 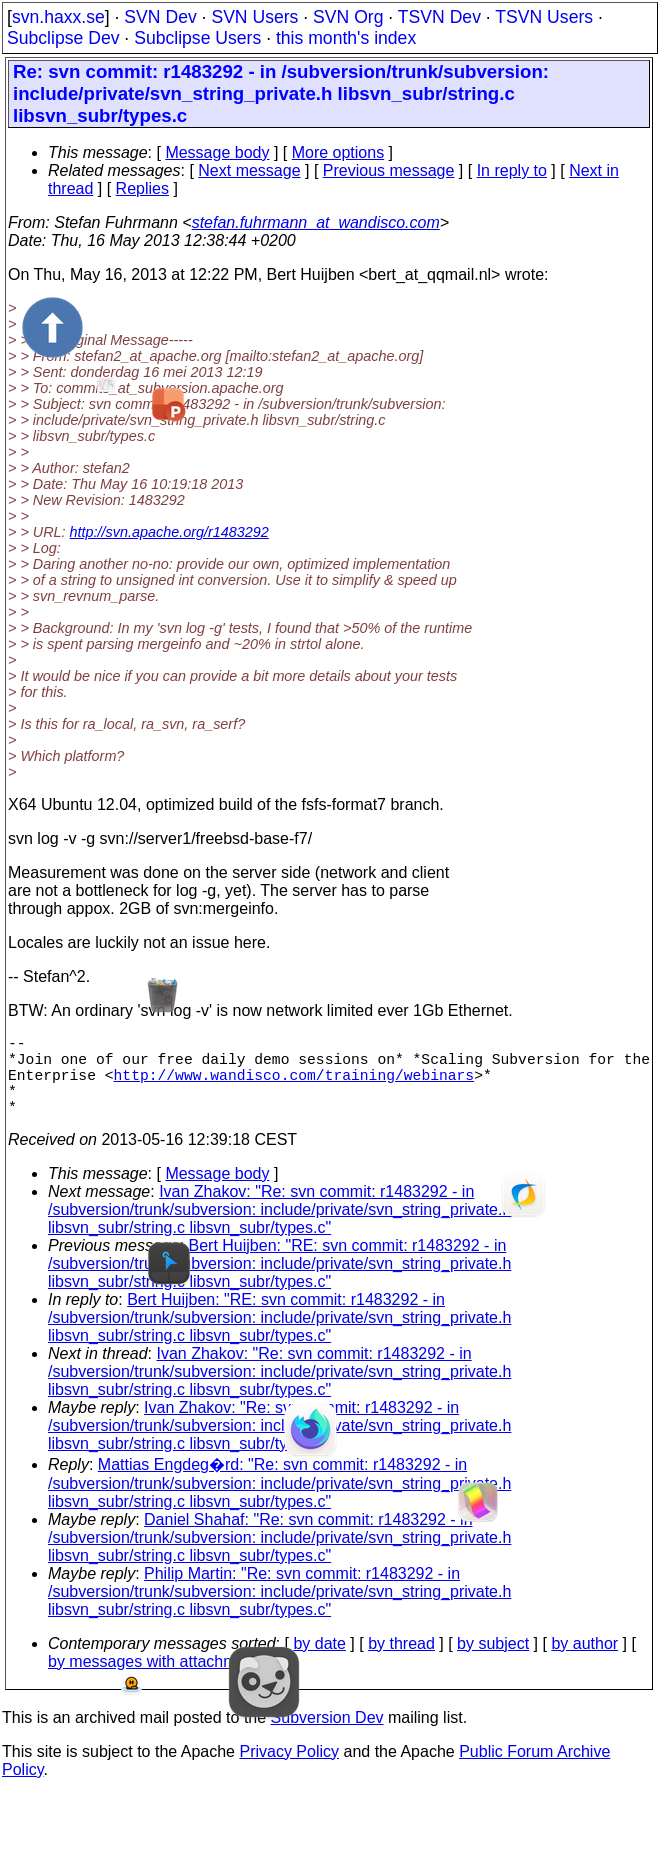 What do you see at coordinates (52, 327) in the screenshot?
I see `indicates a version control update is available` at bounding box center [52, 327].